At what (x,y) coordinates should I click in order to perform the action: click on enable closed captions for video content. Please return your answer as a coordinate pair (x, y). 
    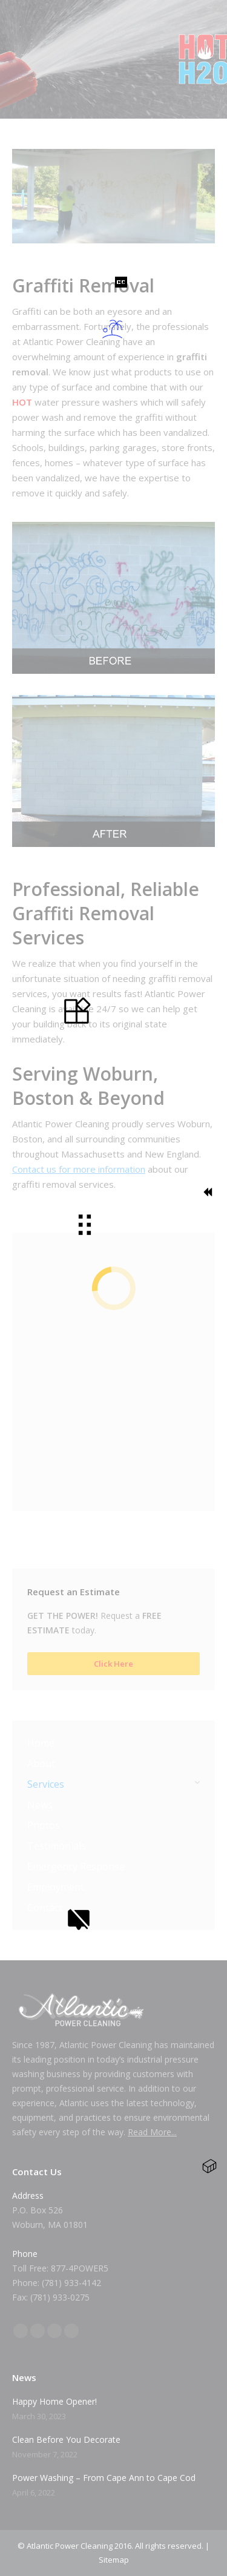
    Looking at the image, I should click on (121, 282).